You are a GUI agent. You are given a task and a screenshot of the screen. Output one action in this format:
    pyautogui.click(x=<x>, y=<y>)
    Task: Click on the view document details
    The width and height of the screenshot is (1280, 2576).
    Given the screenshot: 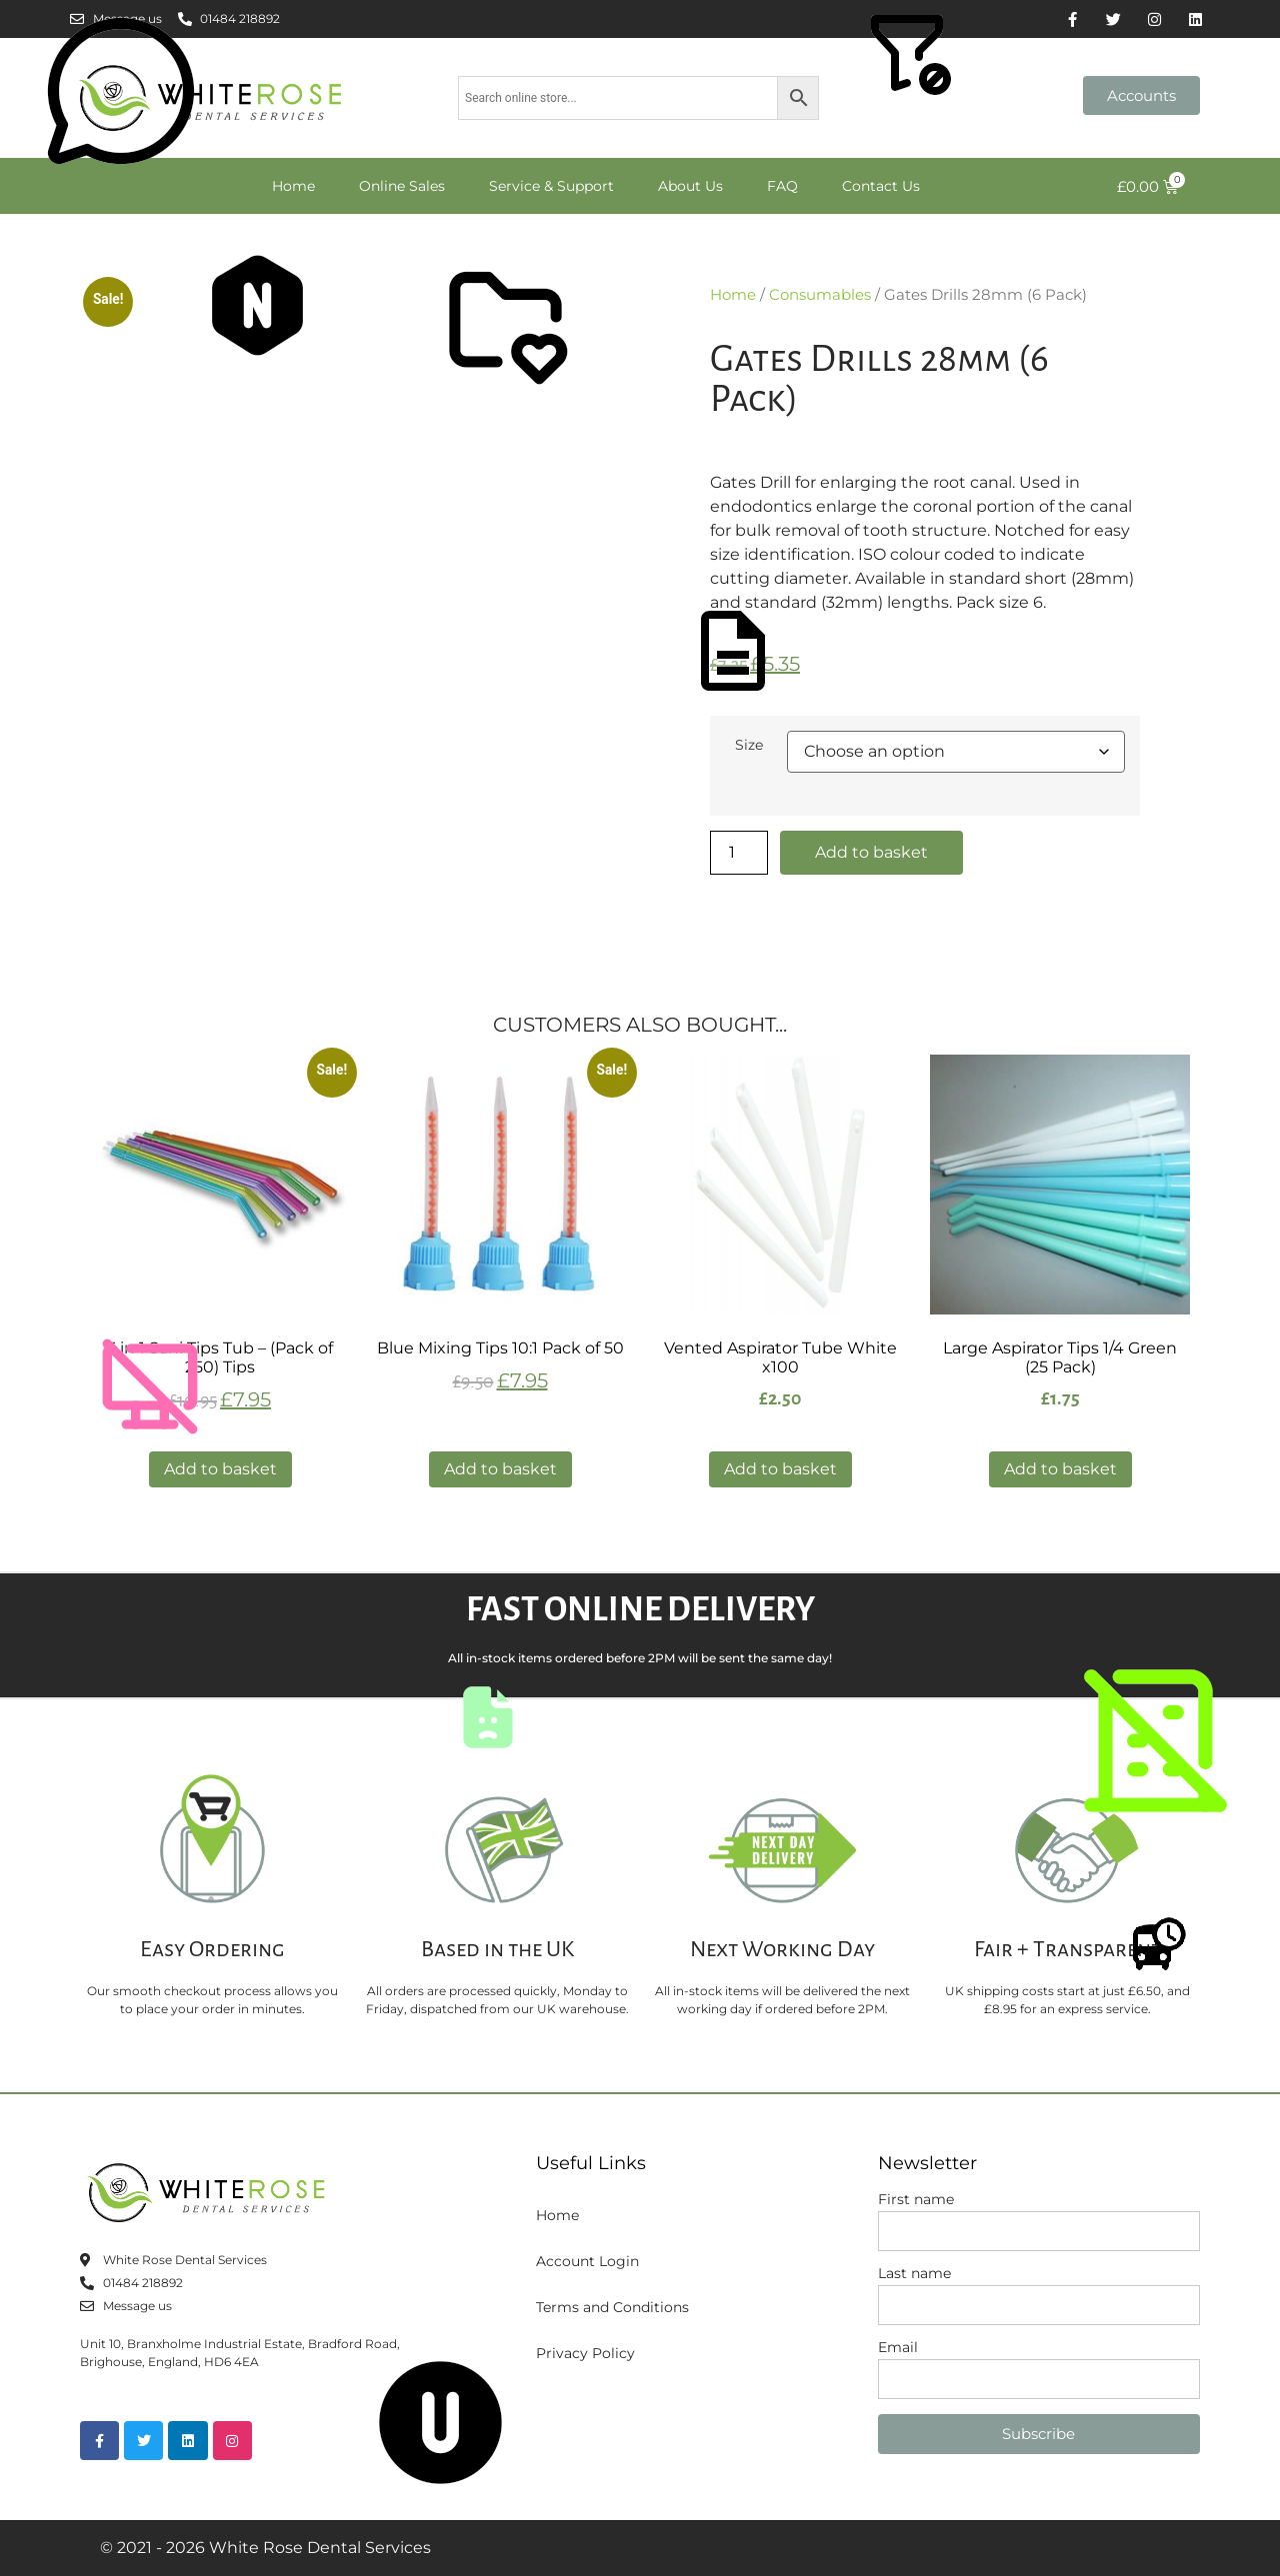 What is the action you would take?
    pyautogui.click(x=733, y=651)
    